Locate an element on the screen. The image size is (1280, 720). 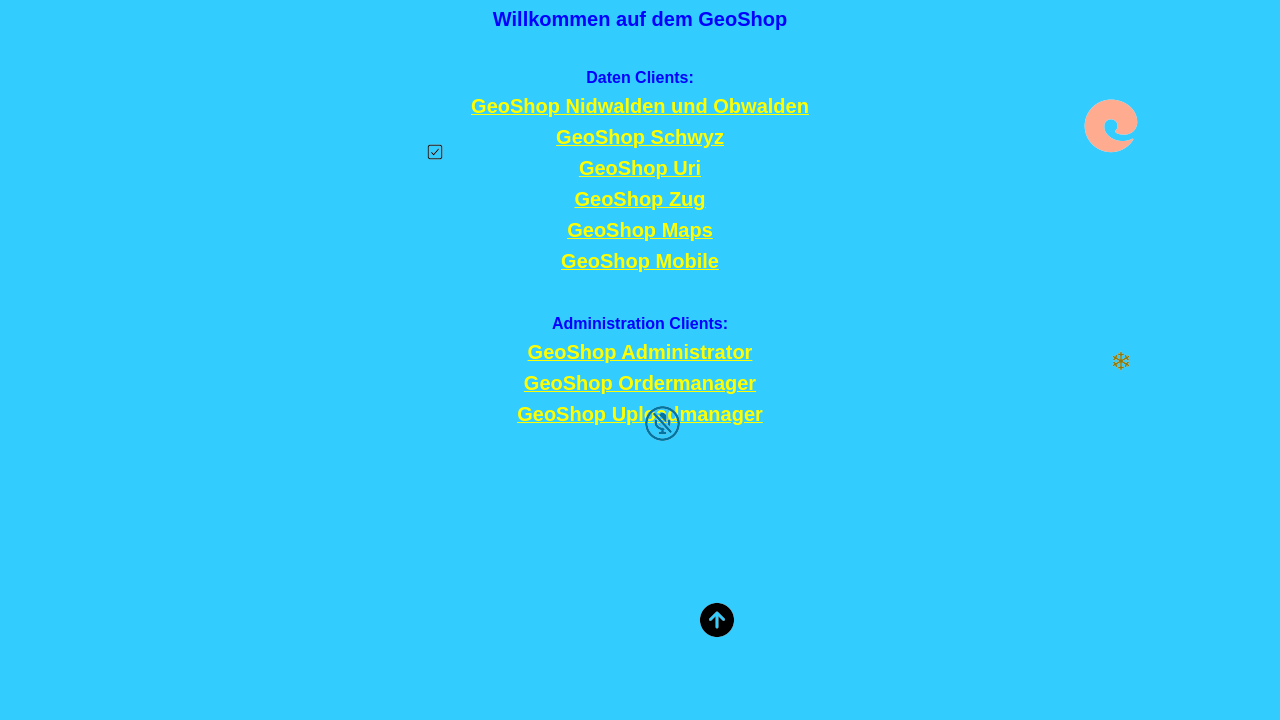
upload a file or content is located at coordinates (717, 620).